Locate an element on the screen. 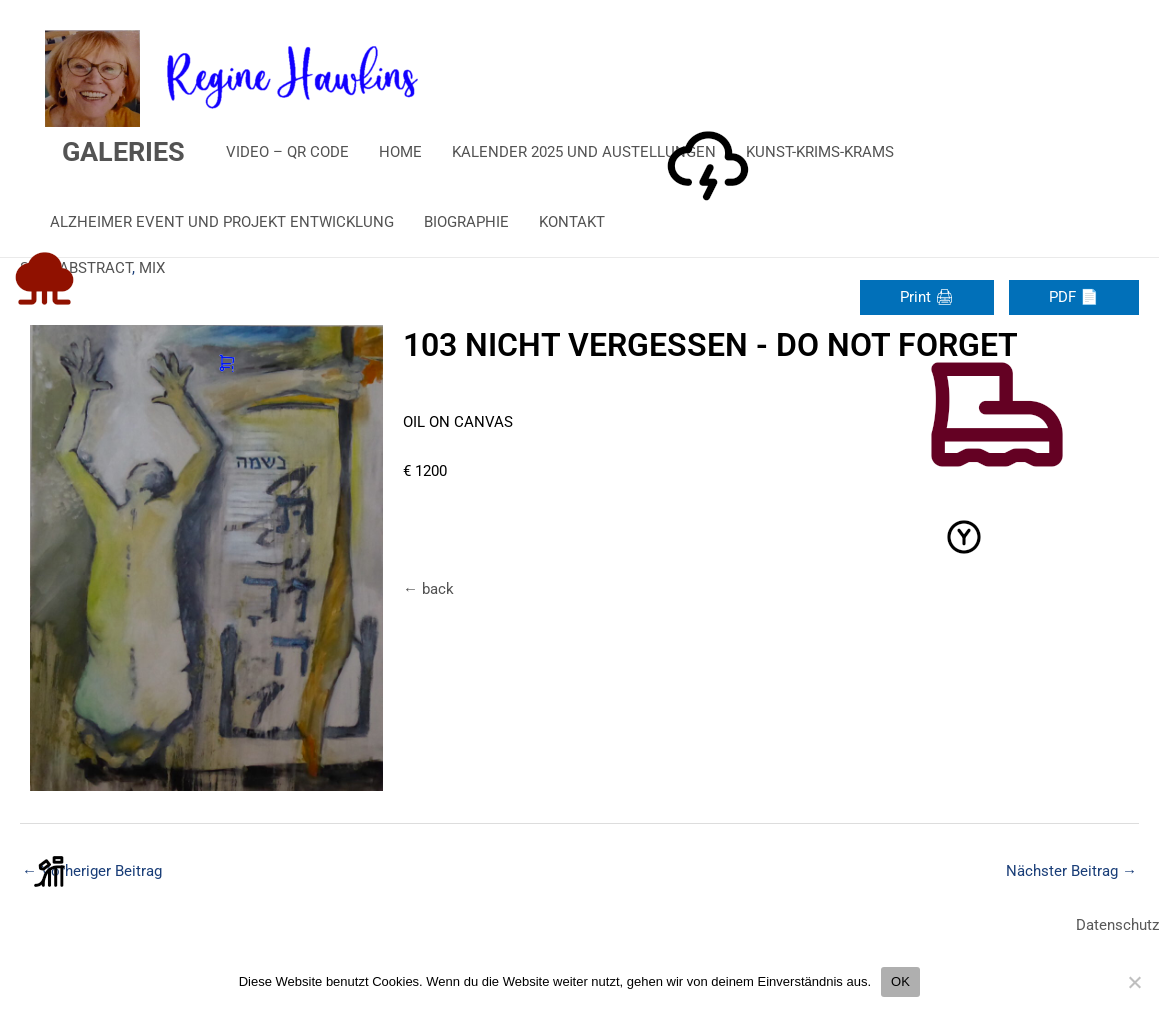 The image size is (1159, 1013). access cloud computing services is located at coordinates (44, 278).